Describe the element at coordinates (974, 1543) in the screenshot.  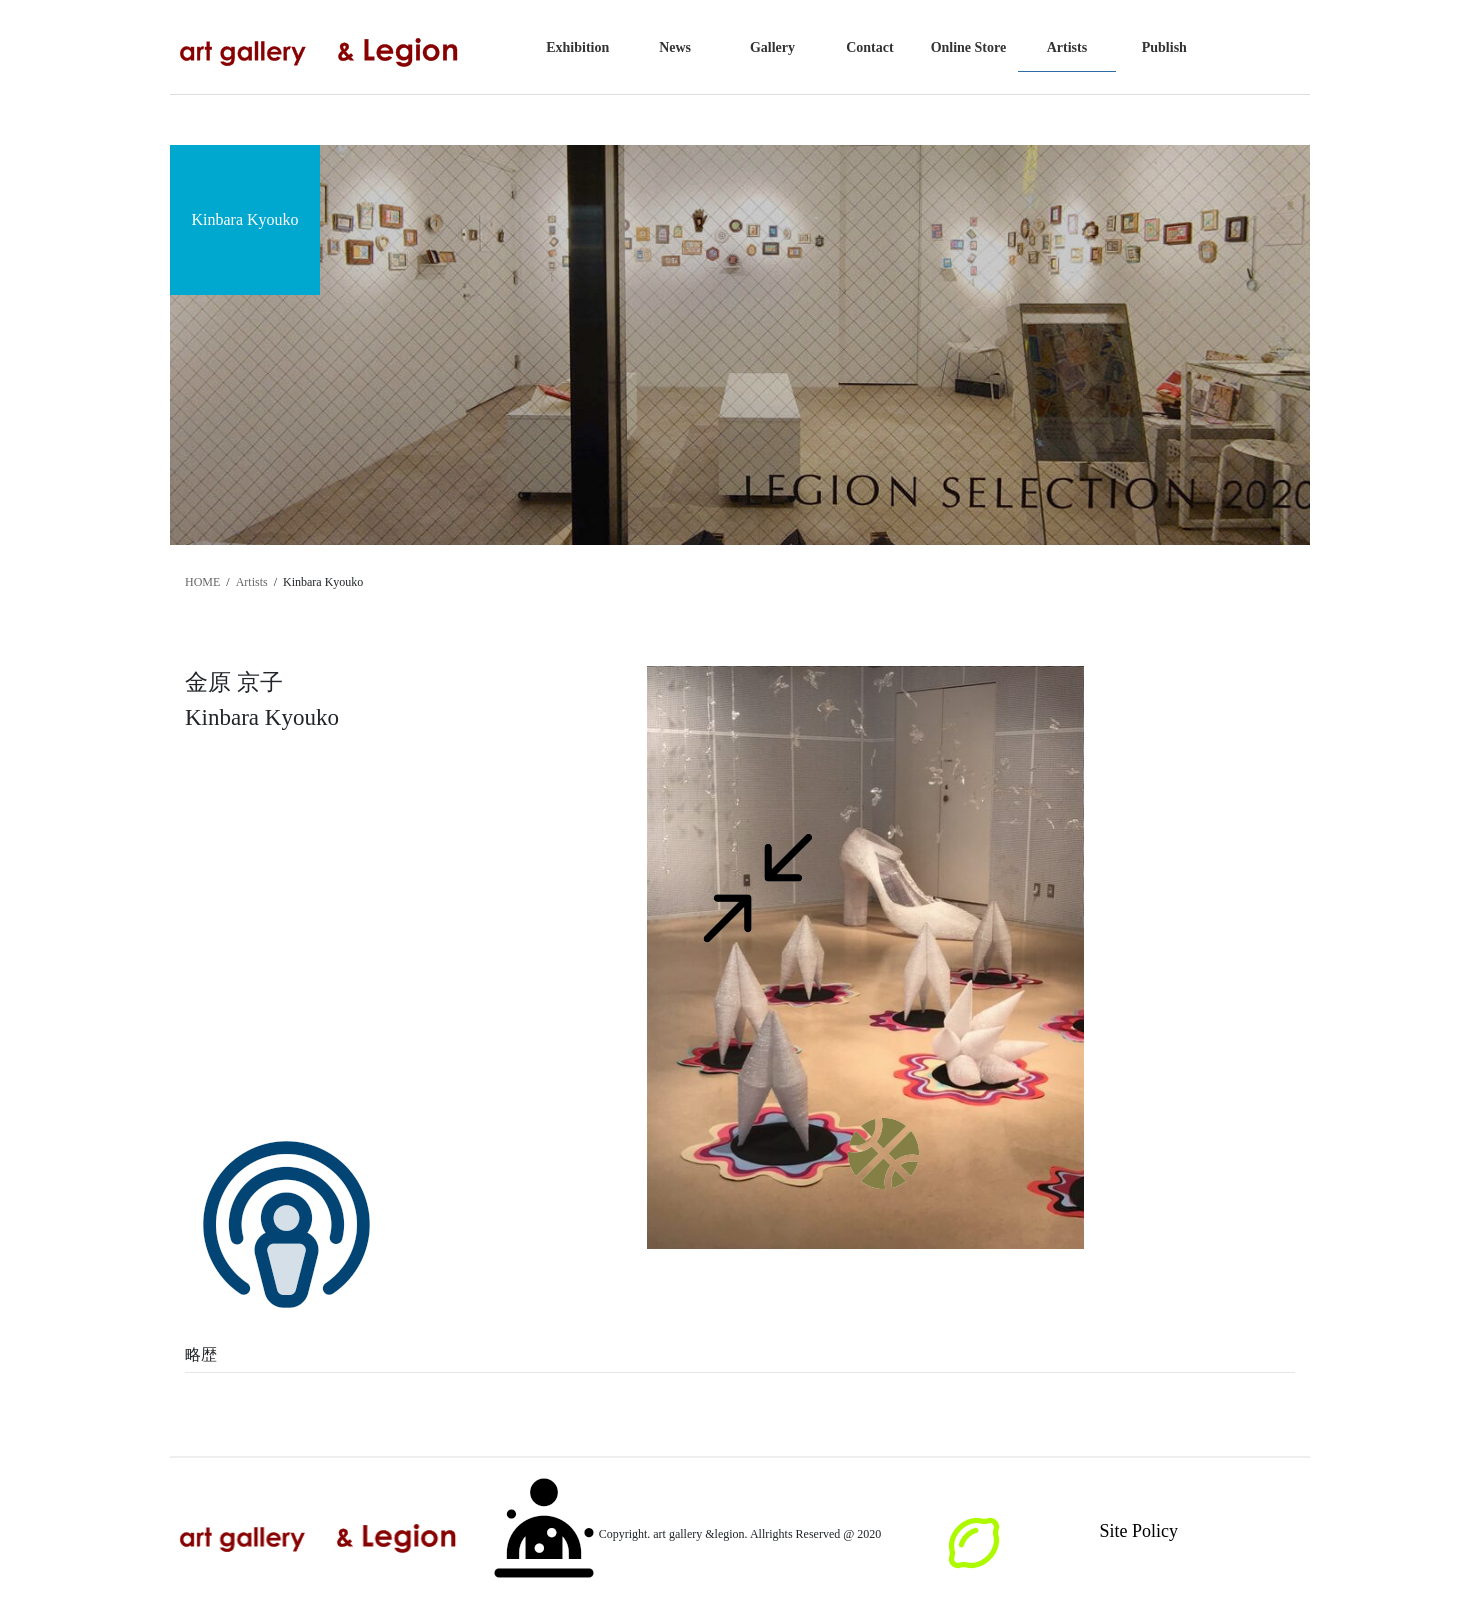
I see `indicates fresh or organic content` at that location.